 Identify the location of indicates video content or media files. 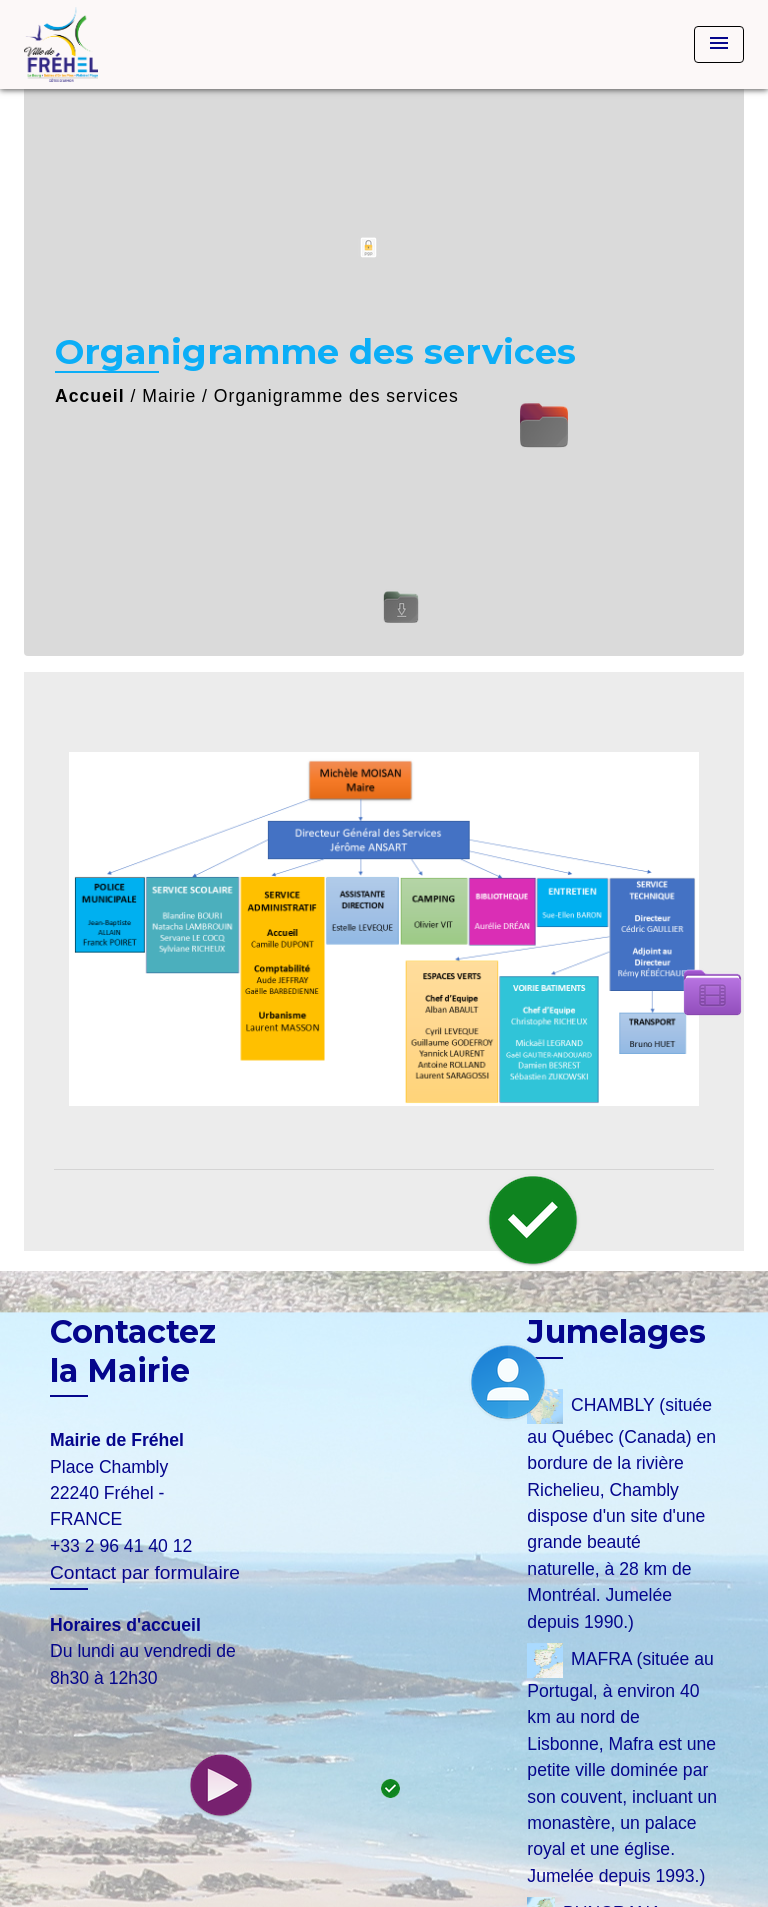
(221, 1785).